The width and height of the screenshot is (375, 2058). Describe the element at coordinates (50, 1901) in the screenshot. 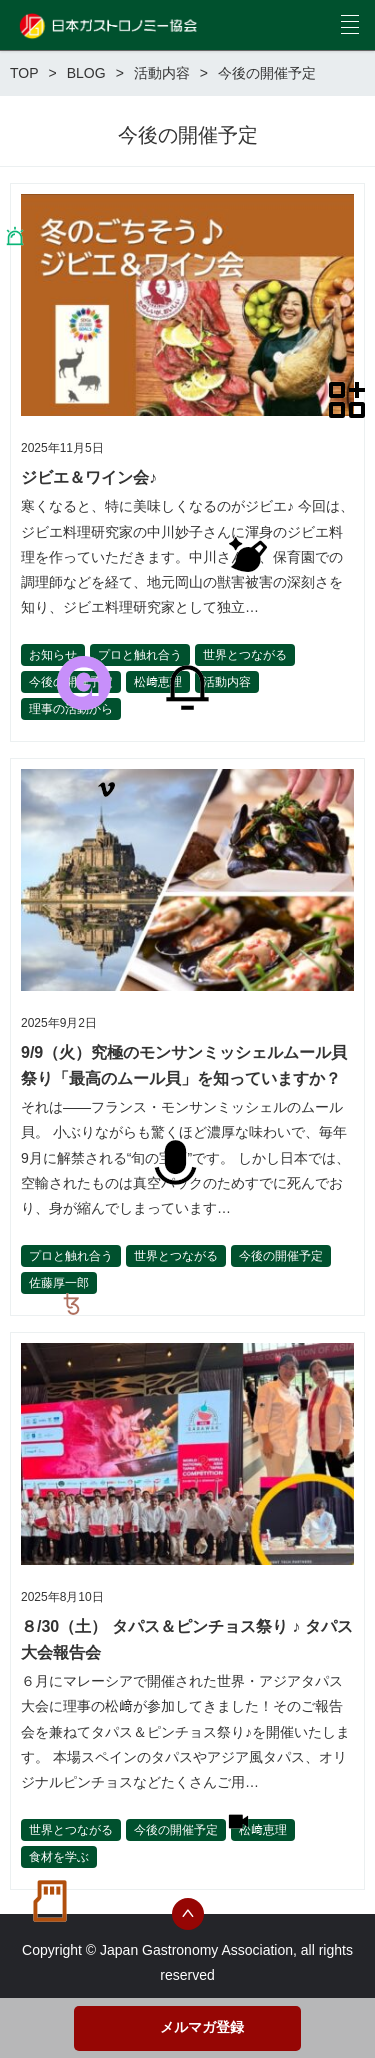

I see `access mini sd card storage` at that location.